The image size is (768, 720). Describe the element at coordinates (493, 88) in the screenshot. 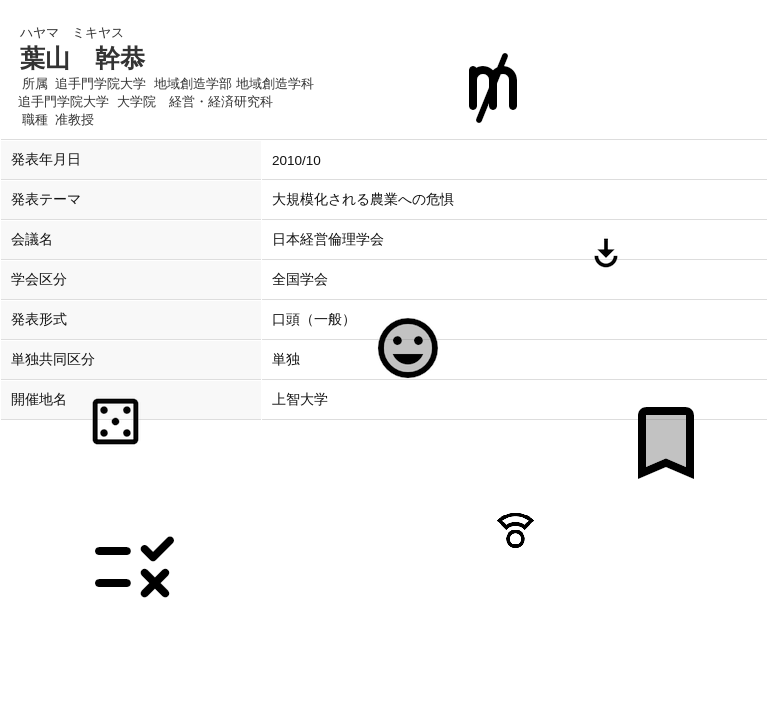

I see `indicates currency in Ethiopian birr` at that location.